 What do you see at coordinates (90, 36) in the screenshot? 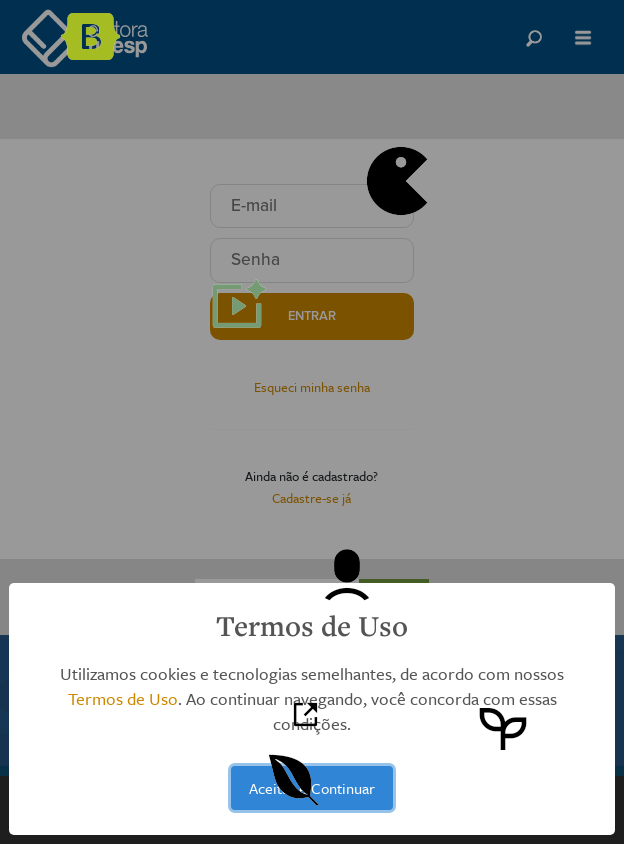
I see `bootstrap framework logo` at bounding box center [90, 36].